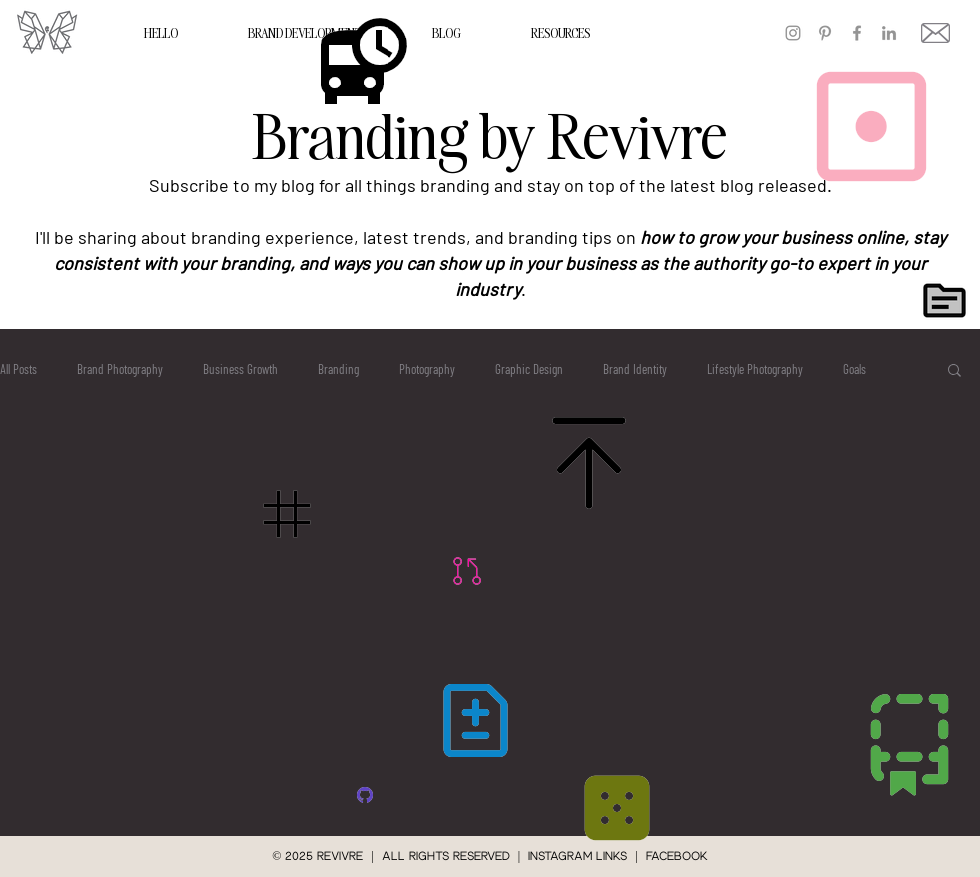 Image resolution: width=980 pixels, height=877 pixels. I want to click on view project on github, so click(365, 795).